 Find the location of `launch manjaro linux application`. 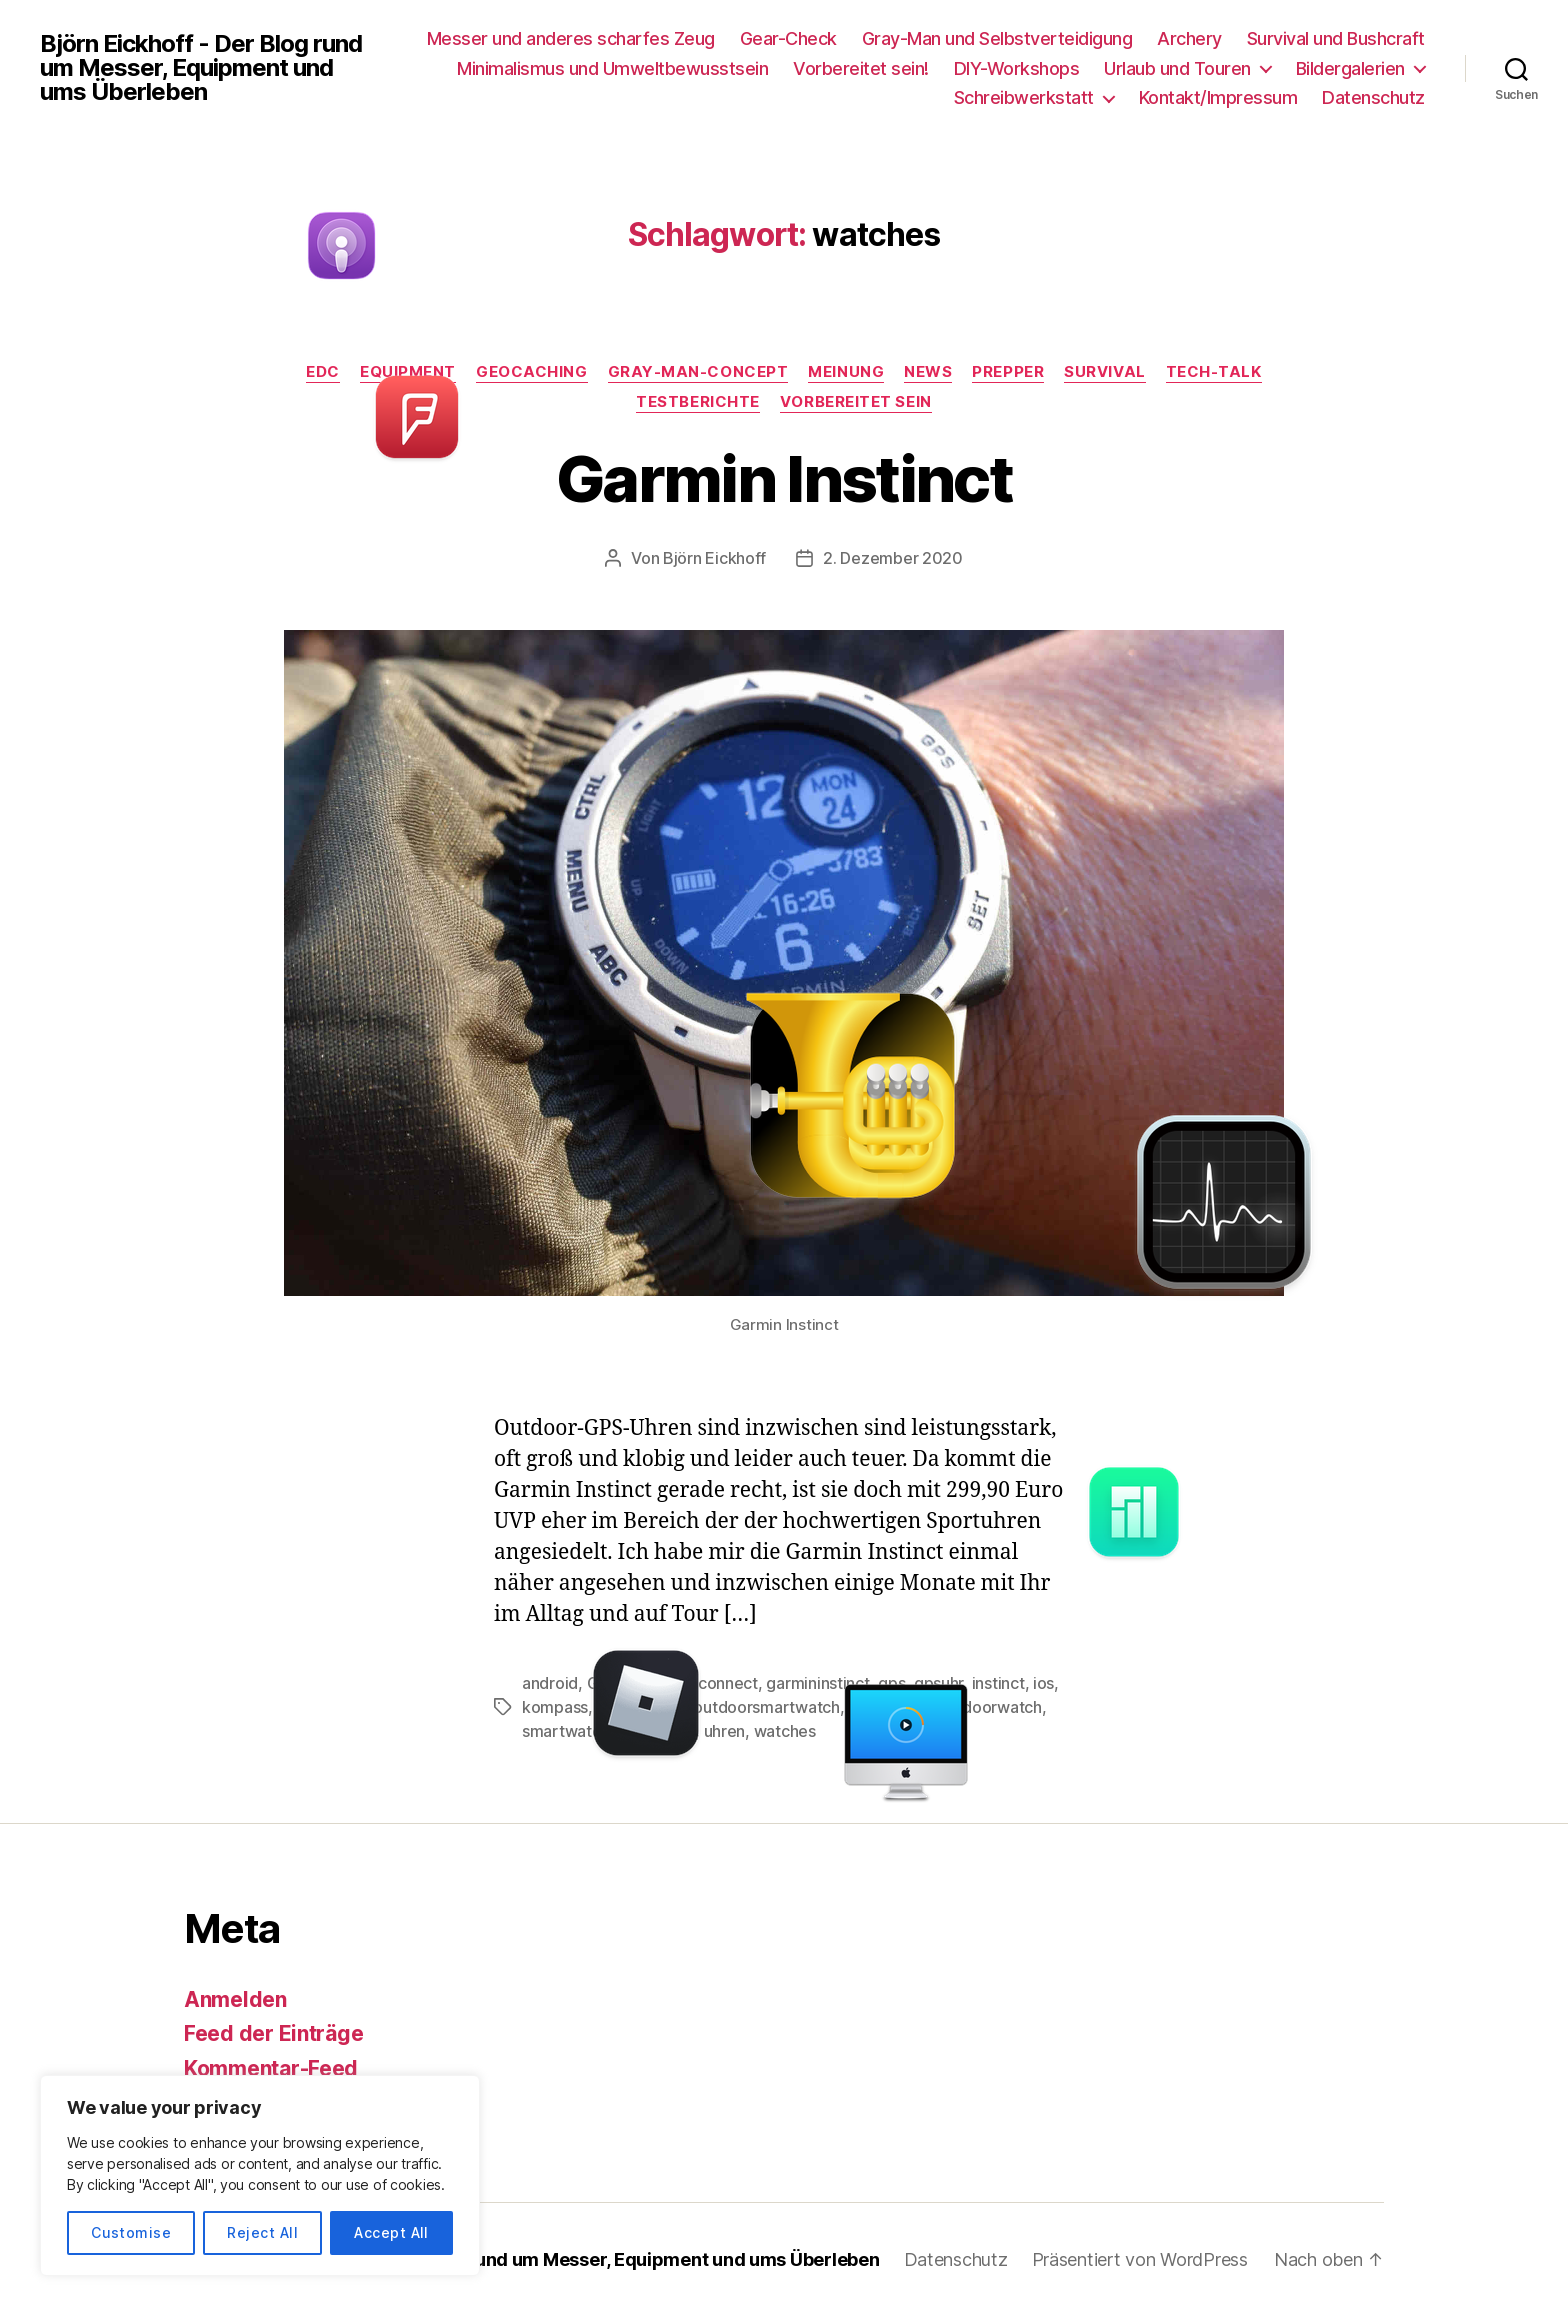

launch manjaro linux application is located at coordinates (1134, 1512).